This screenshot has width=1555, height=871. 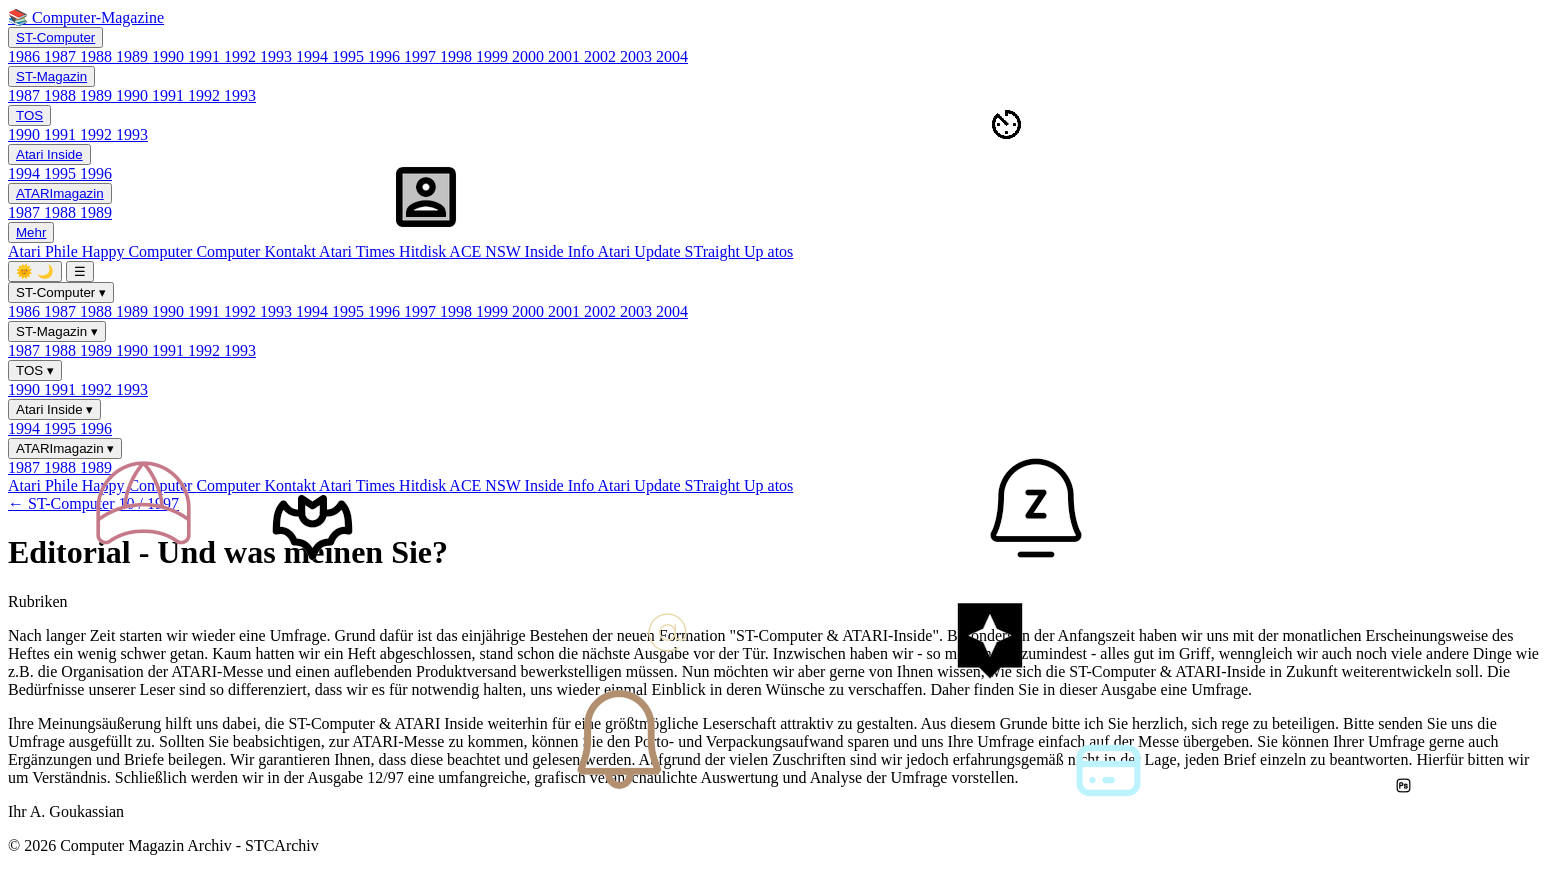 What do you see at coordinates (667, 632) in the screenshot?
I see `mention a user in a post or comment` at bounding box center [667, 632].